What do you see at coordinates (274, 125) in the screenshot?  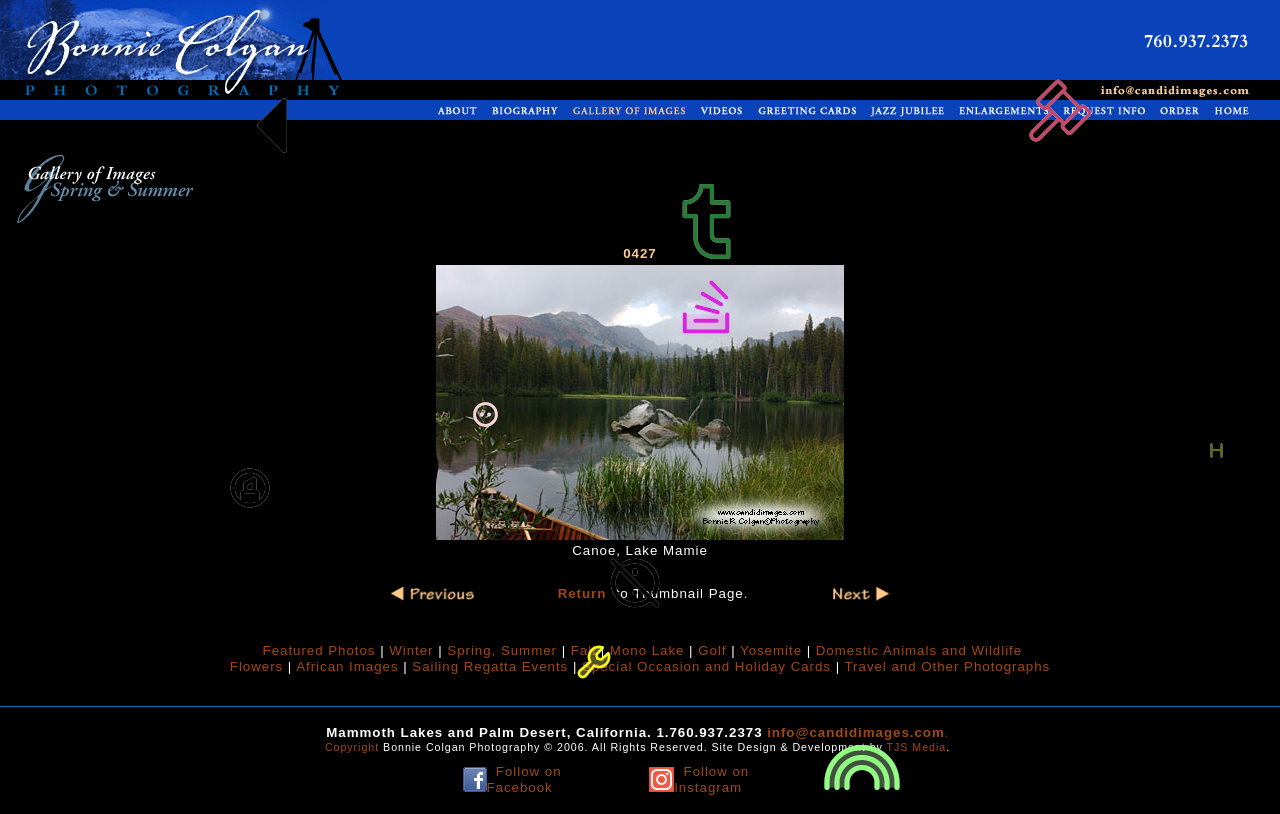 I see `go back to the previous screen` at bounding box center [274, 125].